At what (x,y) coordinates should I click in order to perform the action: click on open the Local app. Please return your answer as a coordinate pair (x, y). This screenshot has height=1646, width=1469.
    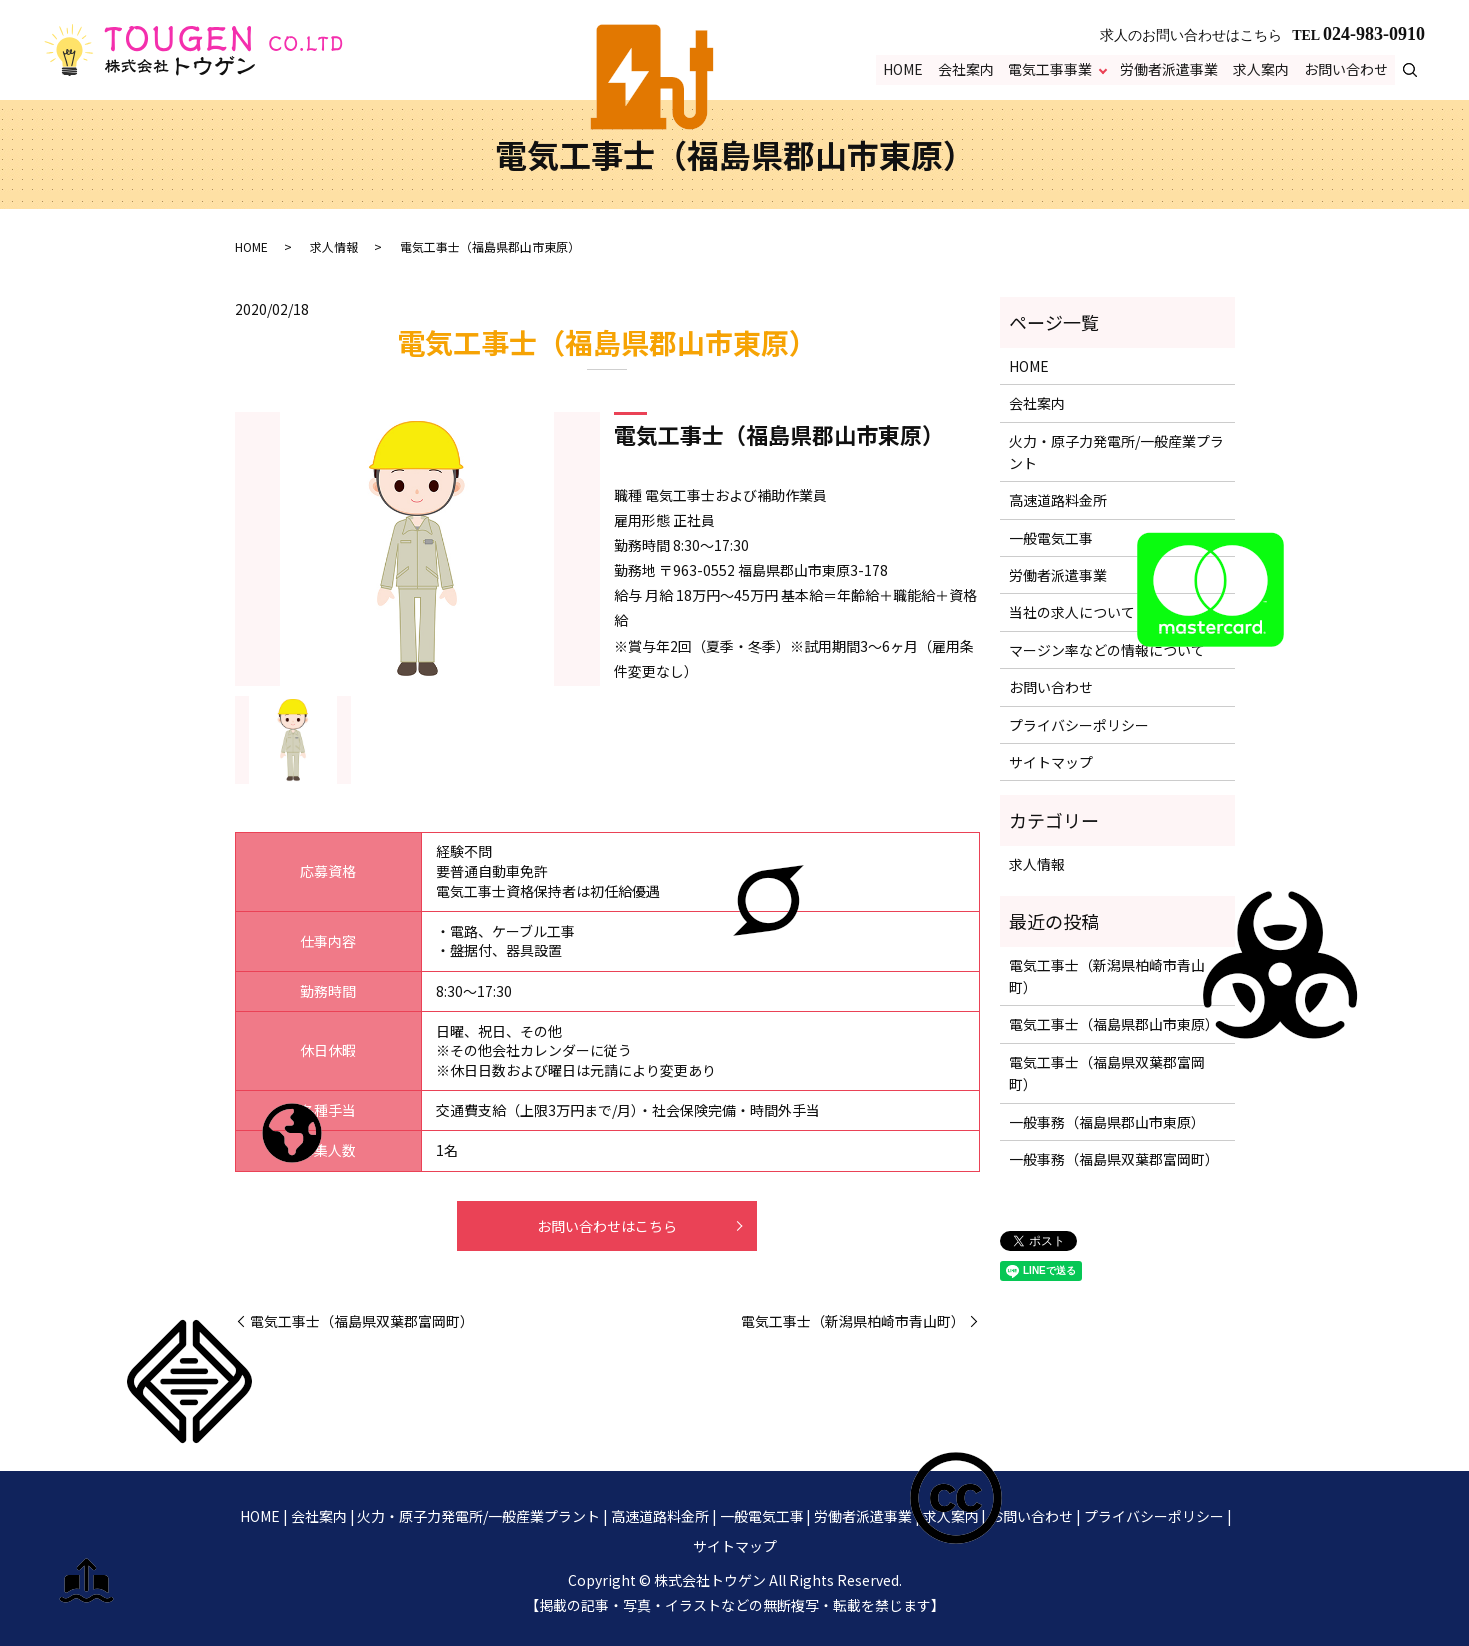
    Looking at the image, I should click on (189, 1381).